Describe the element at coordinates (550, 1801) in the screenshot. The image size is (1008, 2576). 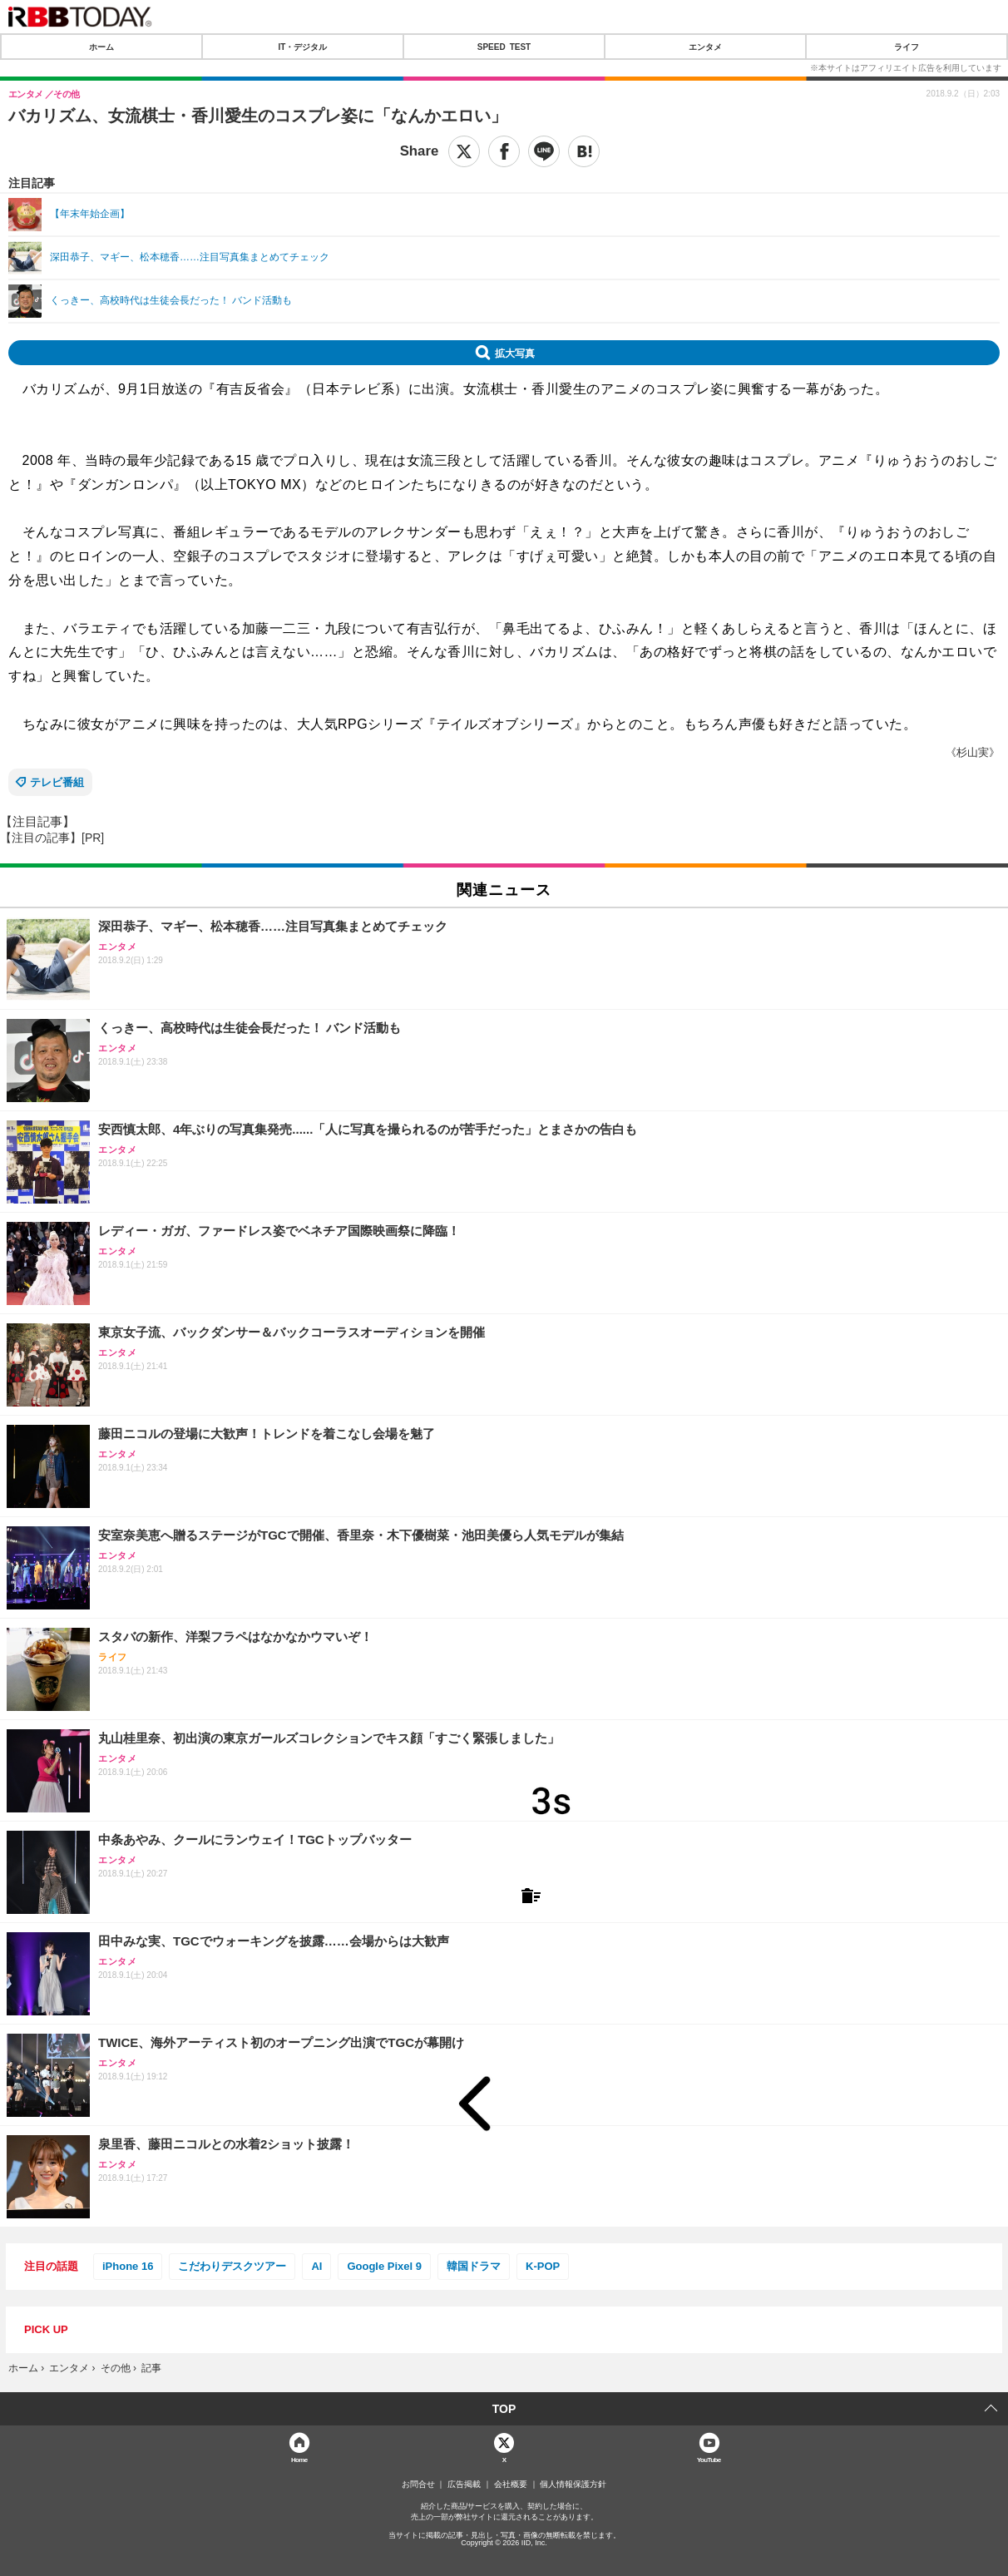
I see `set a 3-second timer` at that location.